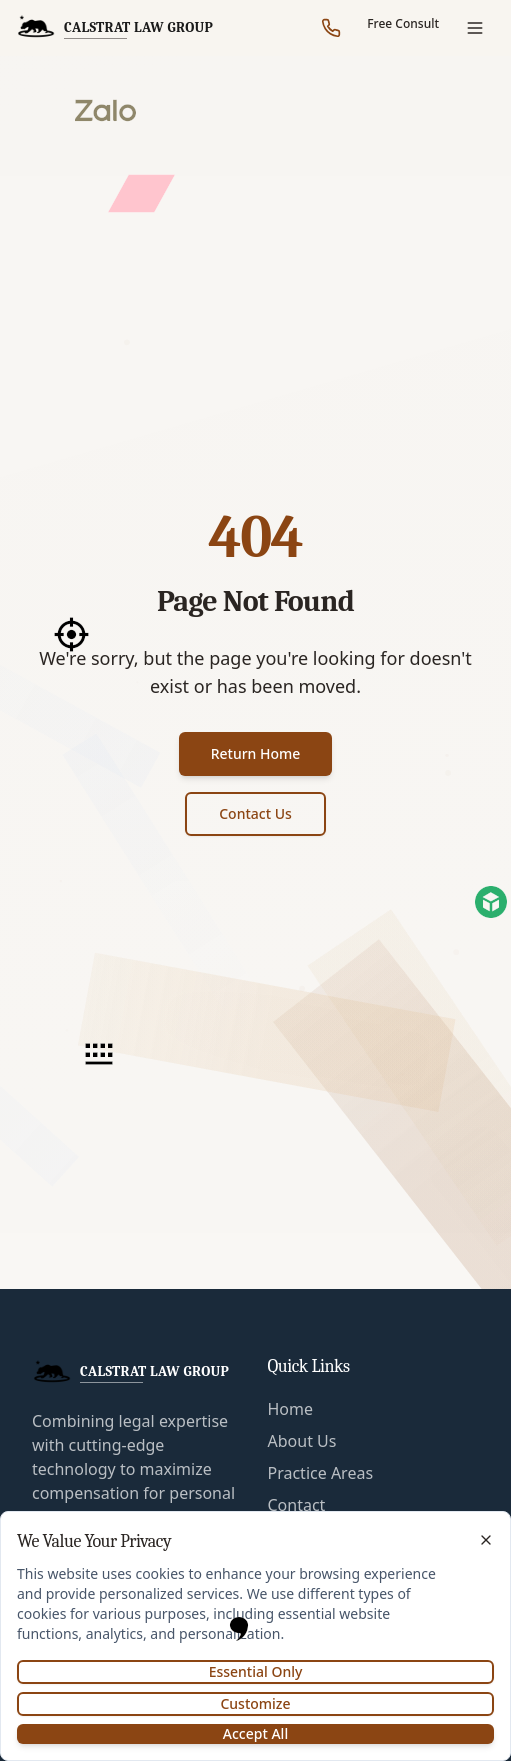 Image resolution: width=511 pixels, height=1761 pixels. What do you see at coordinates (99, 1054) in the screenshot?
I see `open the on-screen keyboard` at bounding box center [99, 1054].